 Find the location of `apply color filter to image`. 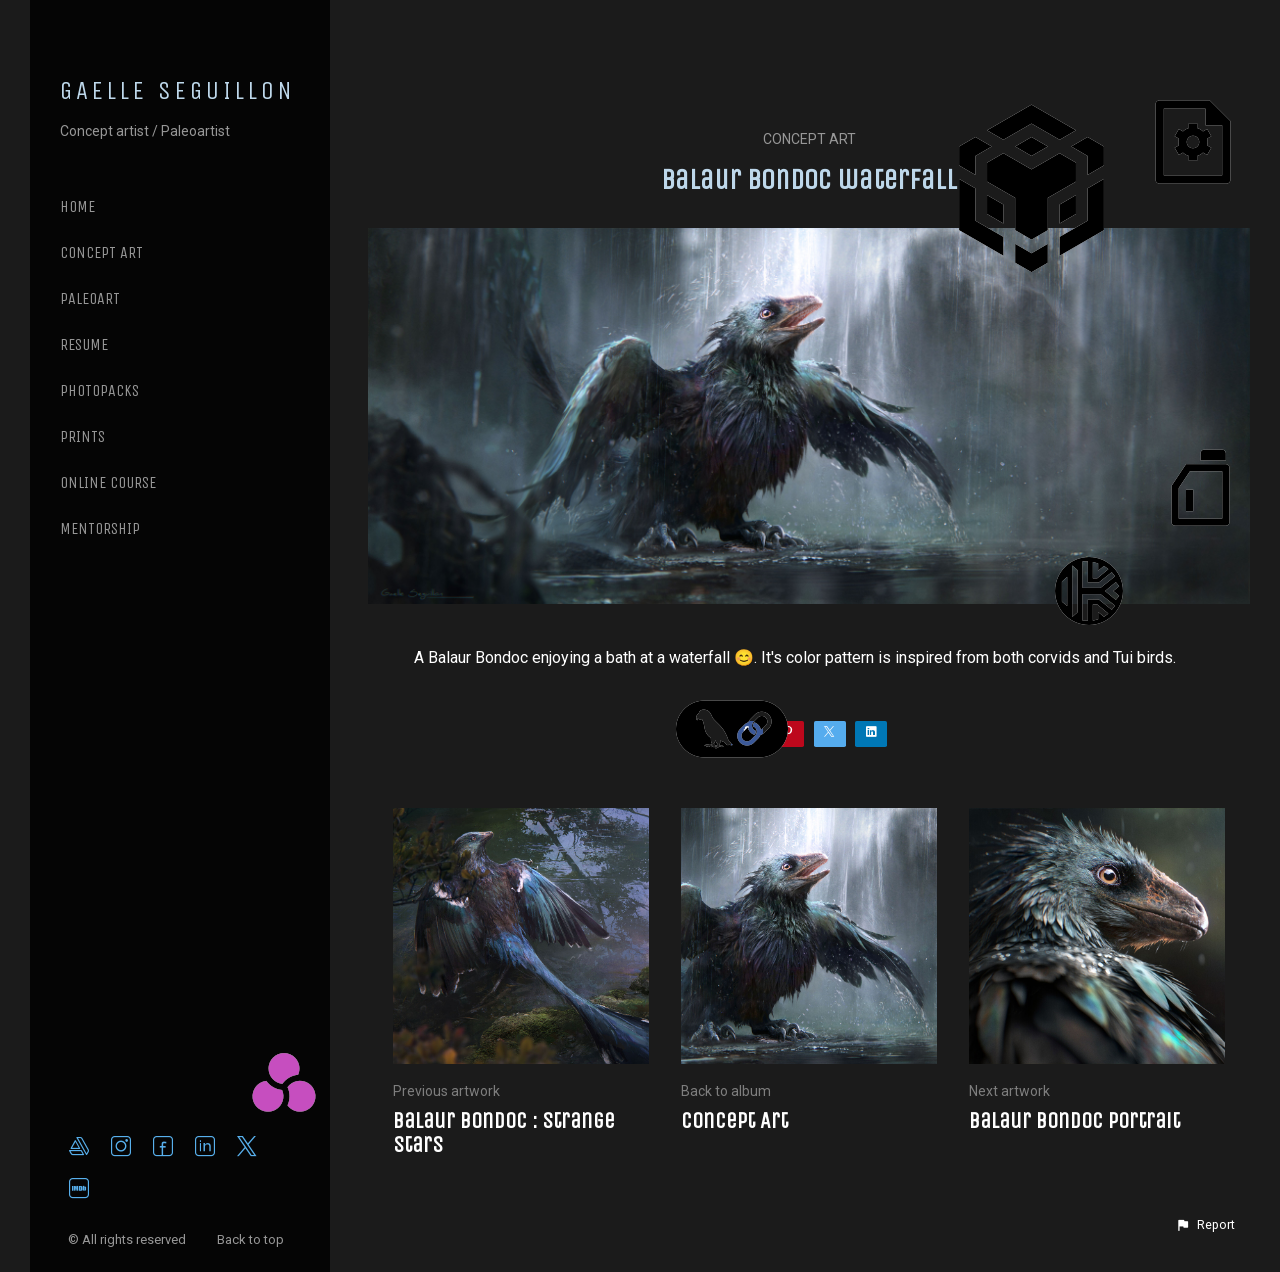

apply color filter to image is located at coordinates (284, 1087).